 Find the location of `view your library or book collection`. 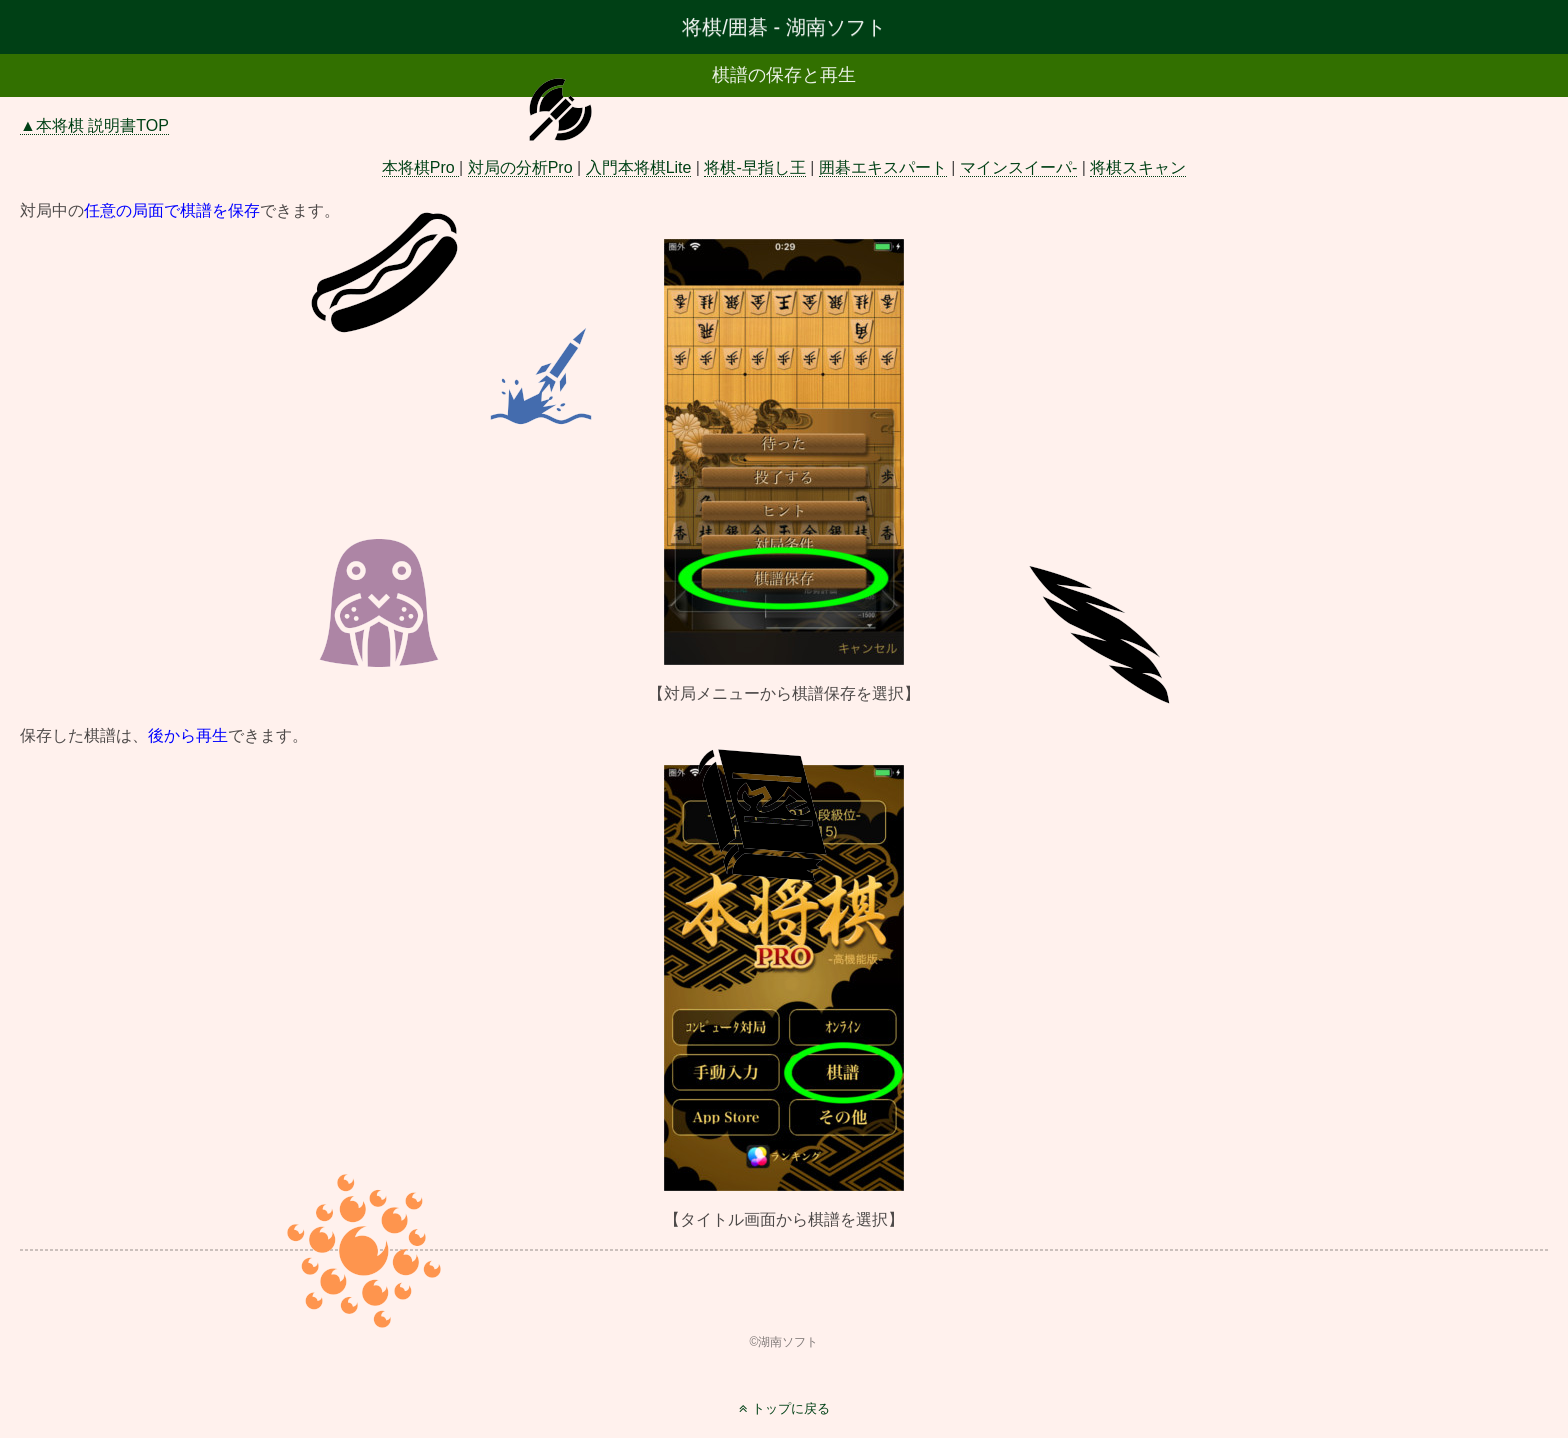

view your library or book collection is located at coordinates (762, 815).